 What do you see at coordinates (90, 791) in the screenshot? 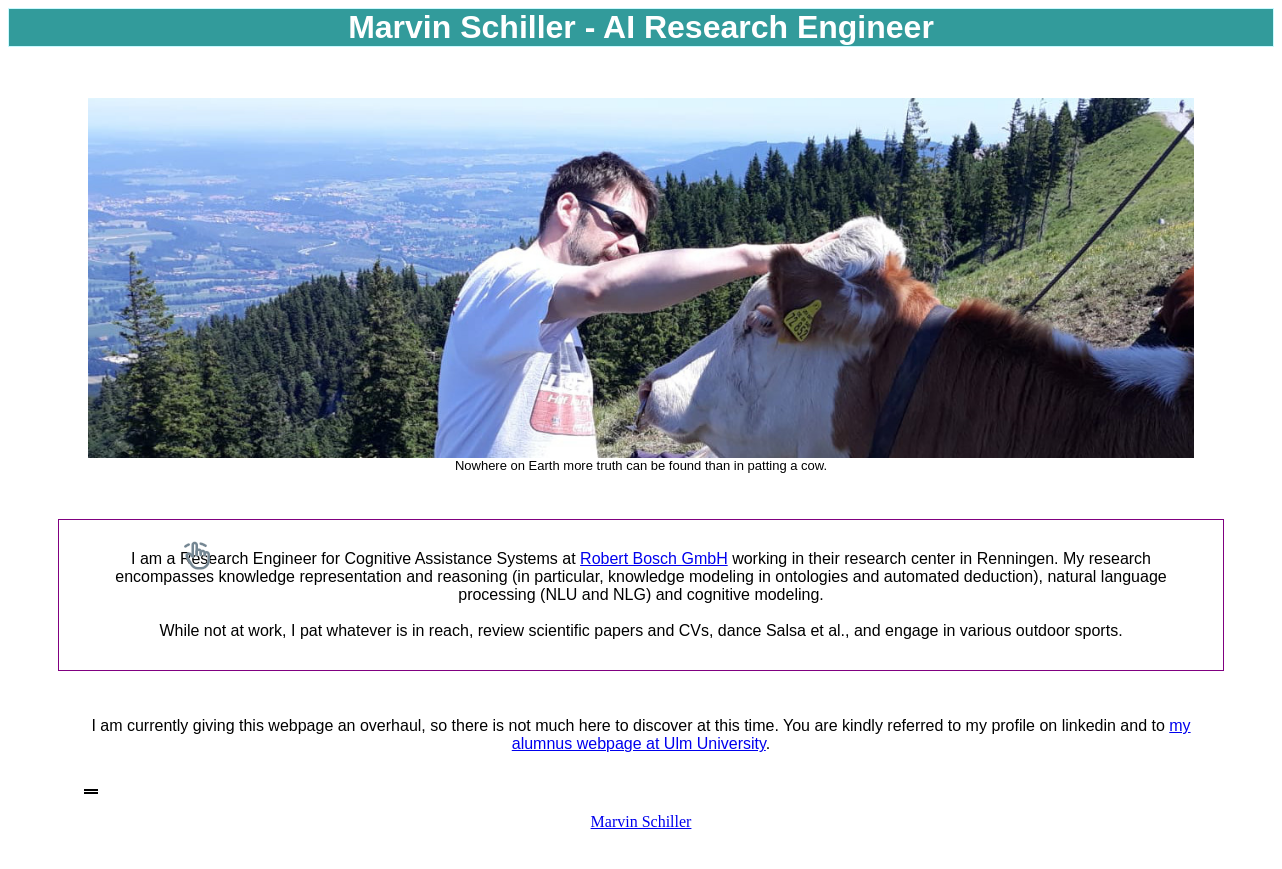
I see `drag to reorder items in a list` at bounding box center [90, 791].